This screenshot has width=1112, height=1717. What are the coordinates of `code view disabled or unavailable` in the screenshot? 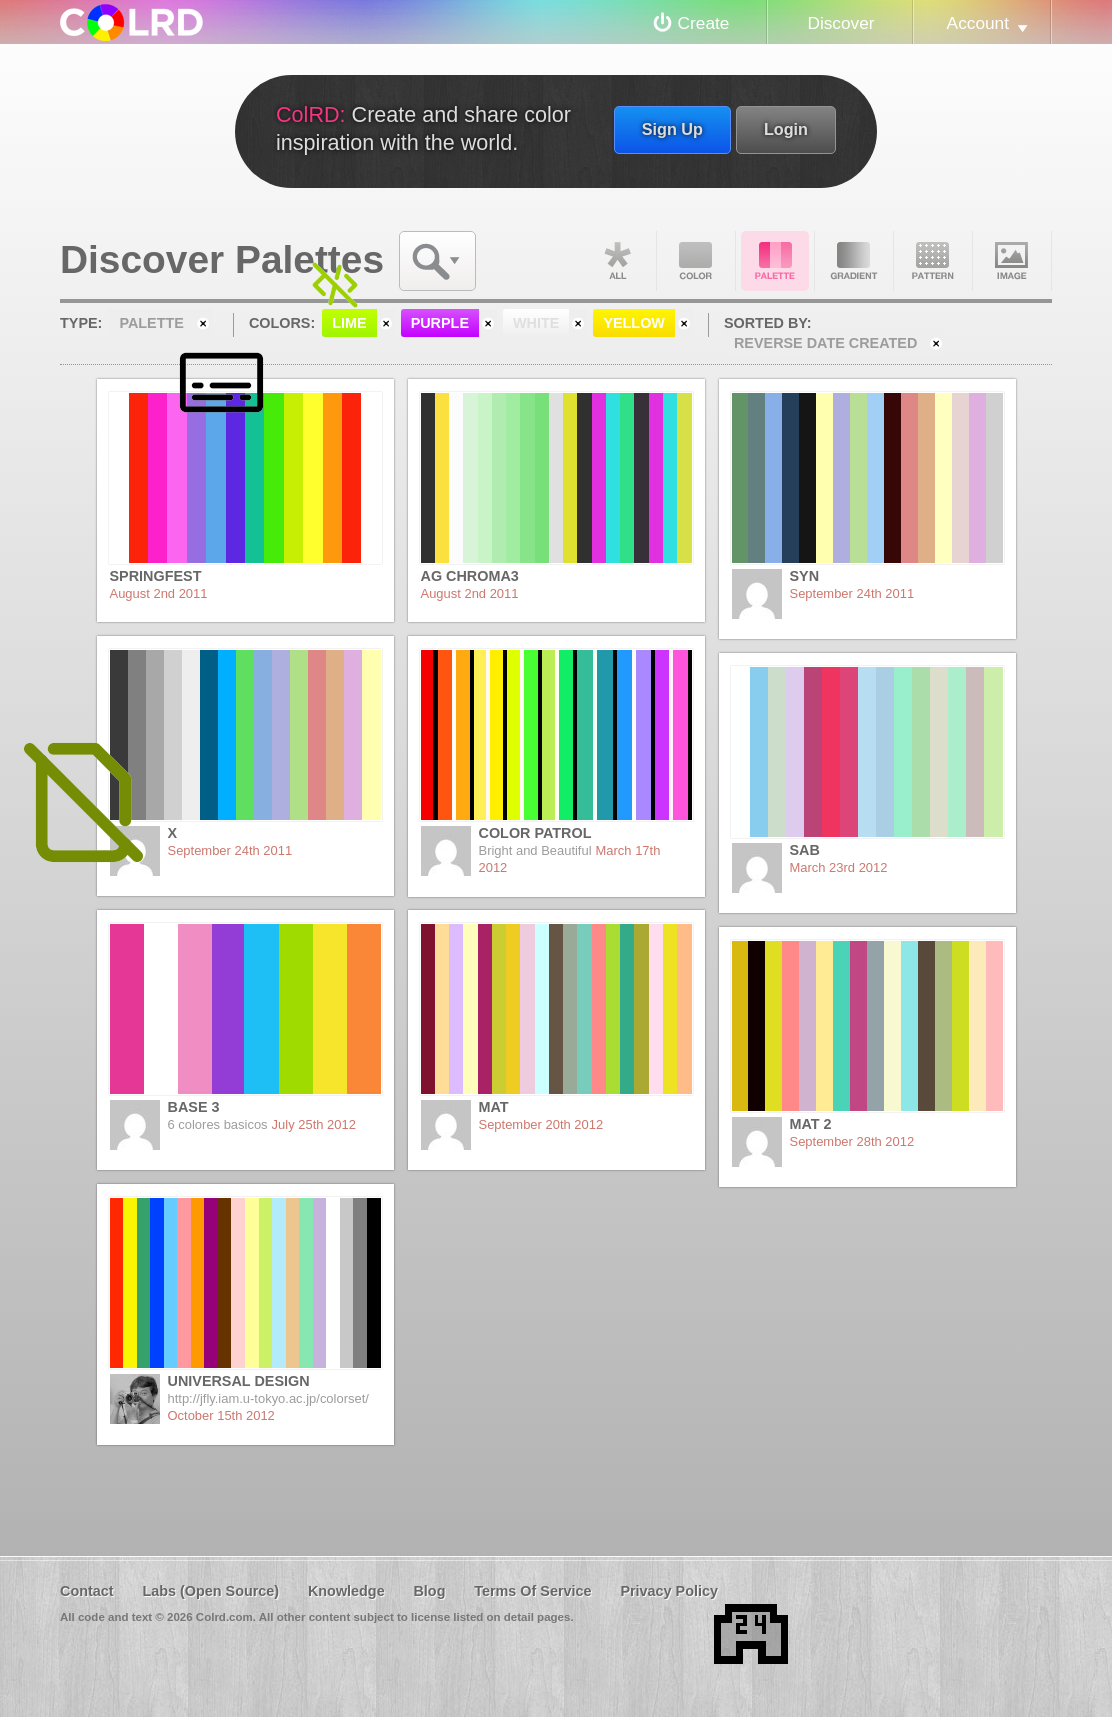 It's located at (335, 285).